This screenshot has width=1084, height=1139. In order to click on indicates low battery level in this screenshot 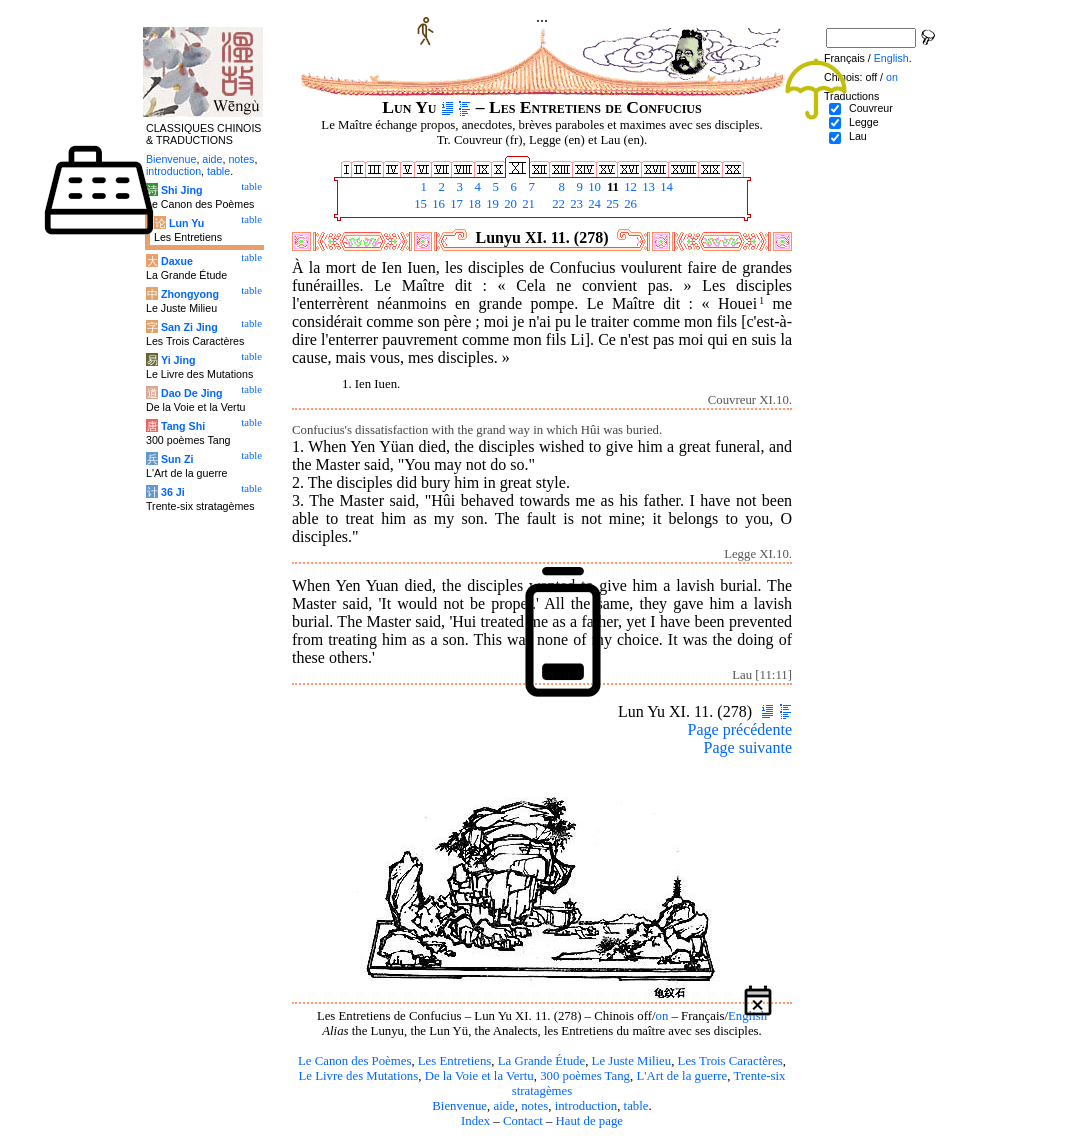, I will do `click(563, 634)`.